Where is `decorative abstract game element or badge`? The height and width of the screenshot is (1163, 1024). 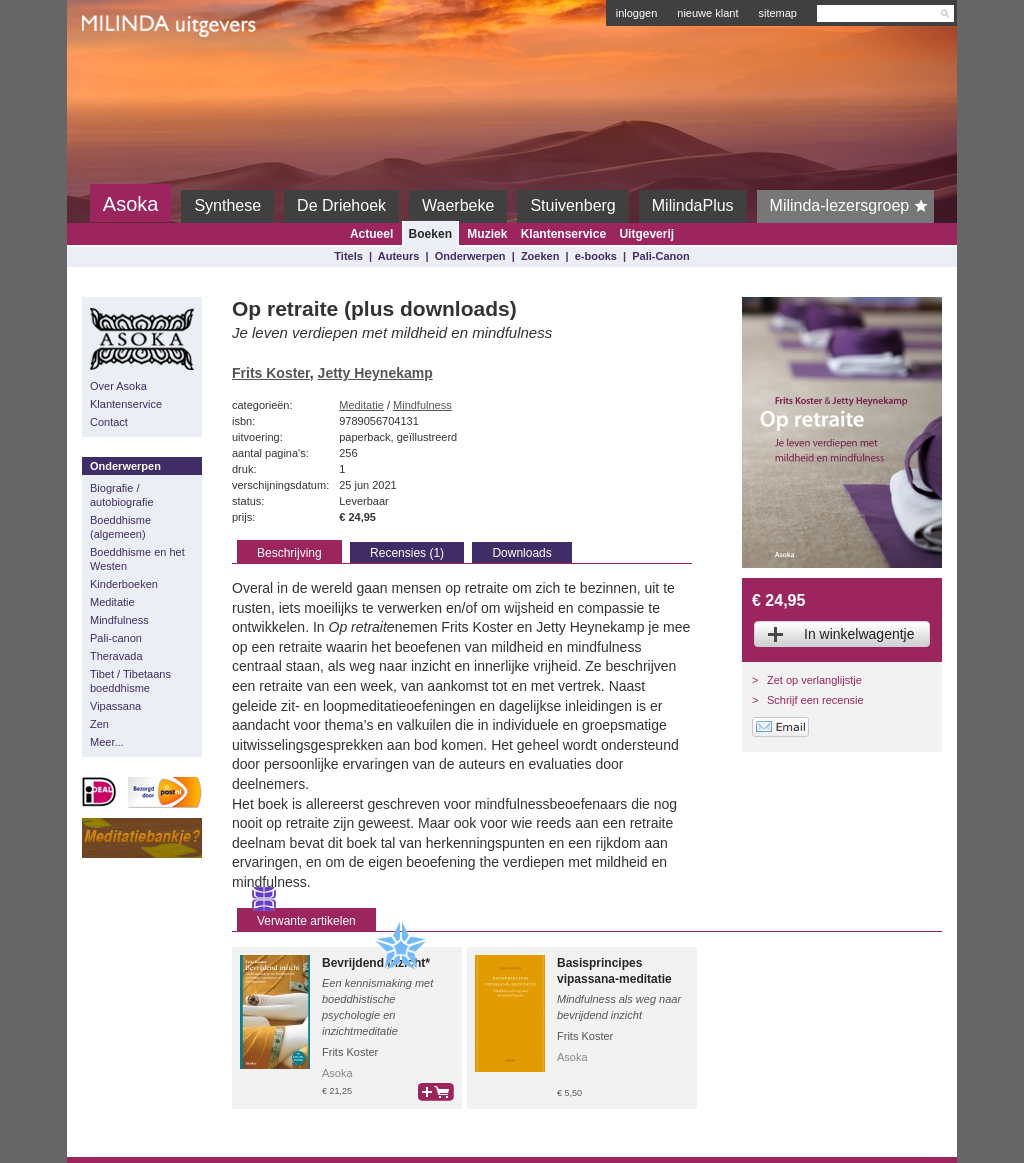
decorative abstract game element or badge is located at coordinates (264, 899).